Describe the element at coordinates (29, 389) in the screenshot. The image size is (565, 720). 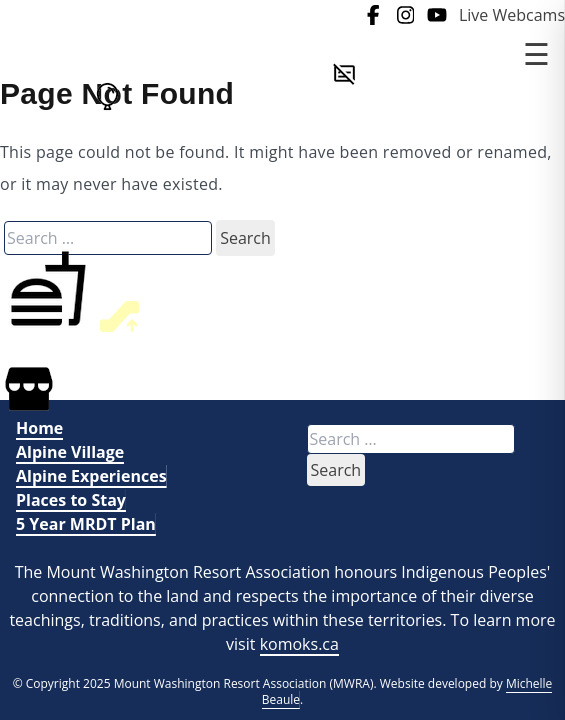
I see `browse or open the store` at that location.